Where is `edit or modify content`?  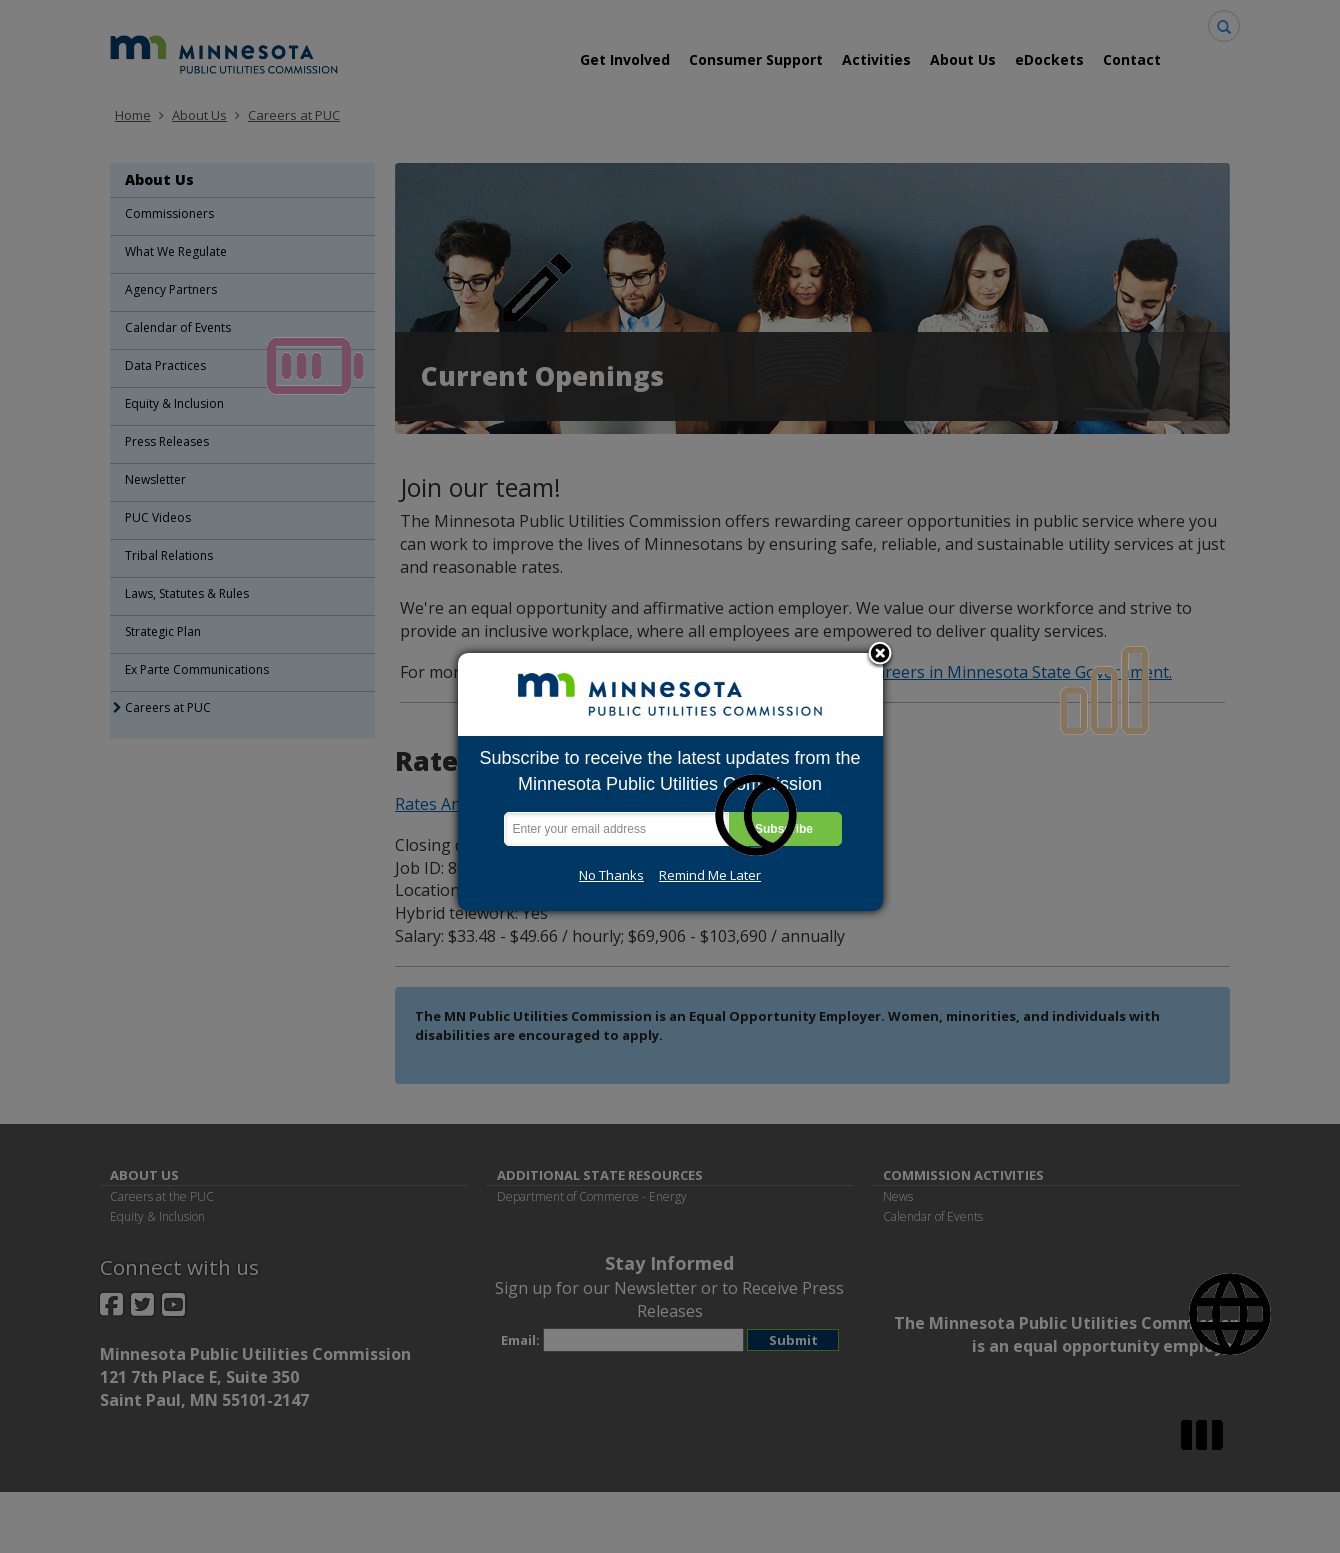 edit or modify content is located at coordinates (538, 287).